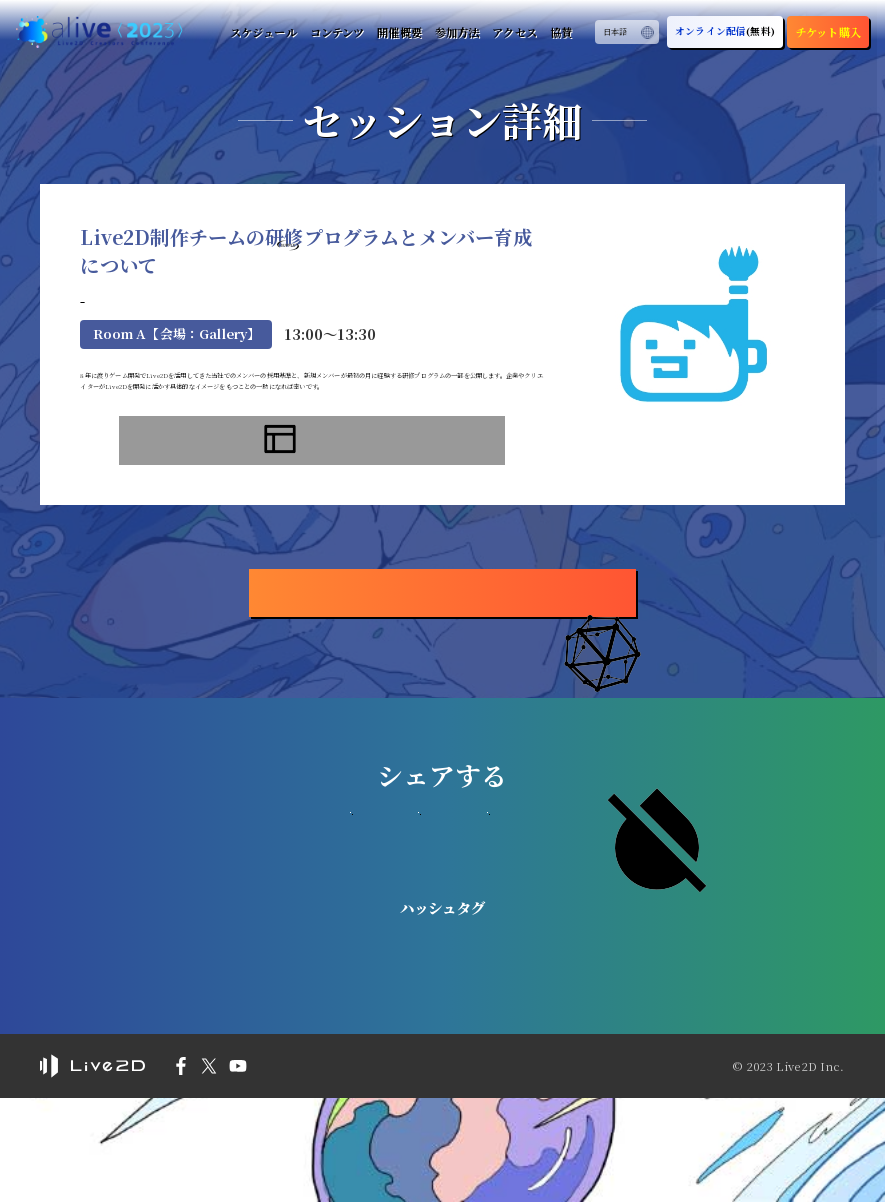 The image size is (885, 1202). I want to click on switch to sidebar layout view, so click(280, 439).